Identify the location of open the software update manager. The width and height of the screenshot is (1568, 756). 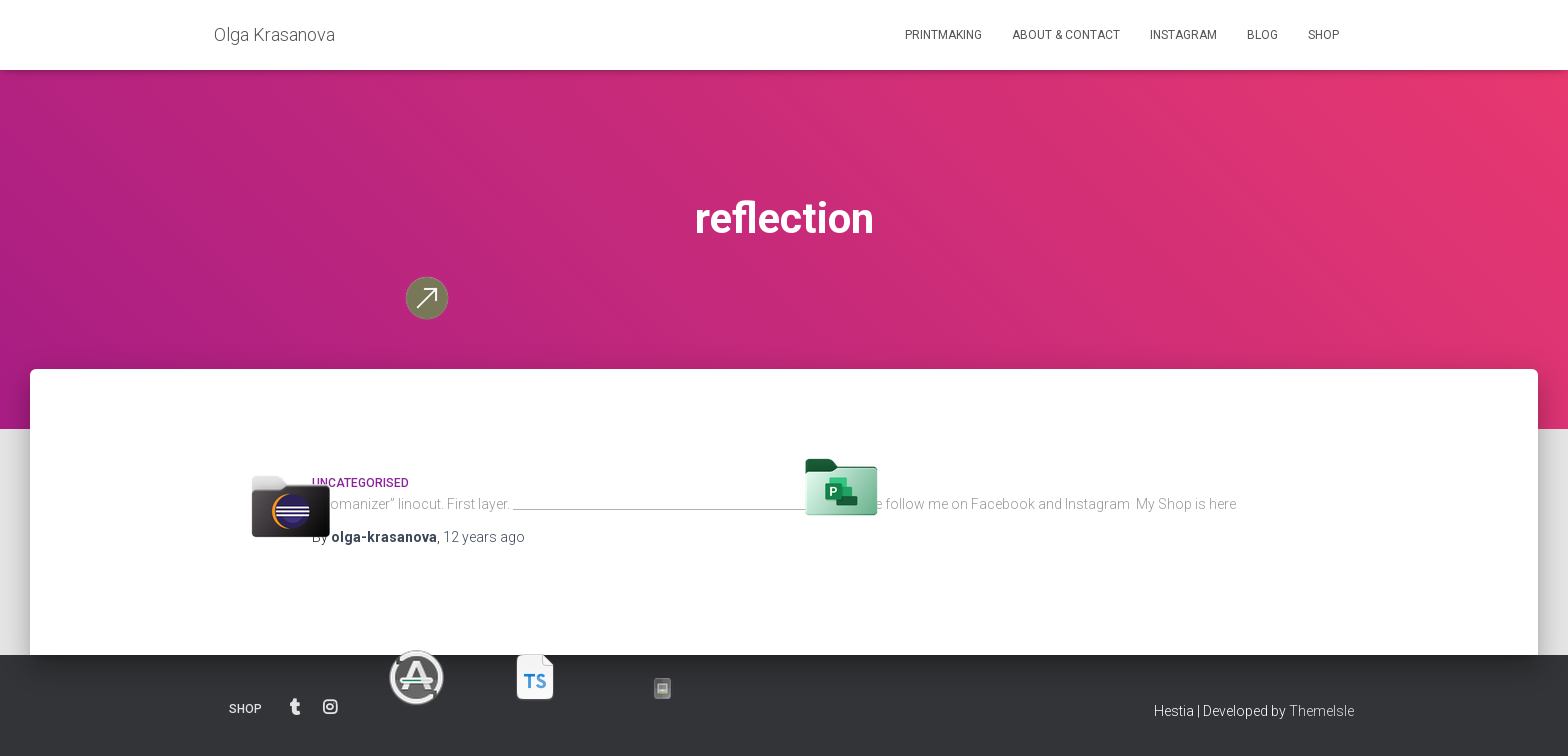
(416, 677).